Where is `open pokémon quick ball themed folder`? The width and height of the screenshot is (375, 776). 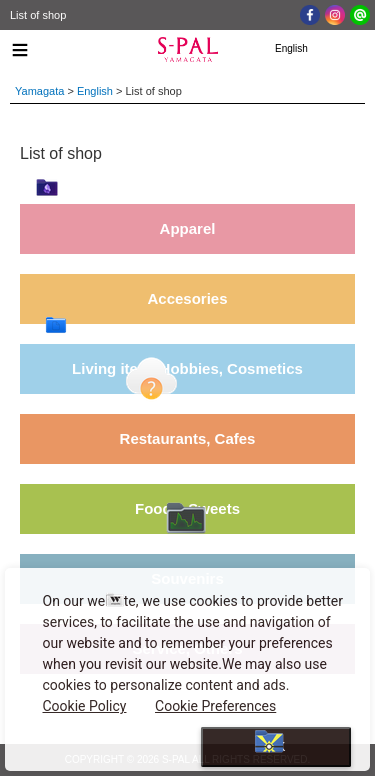 open pokémon quick ball themed folder is located at coordinates (269, 742).